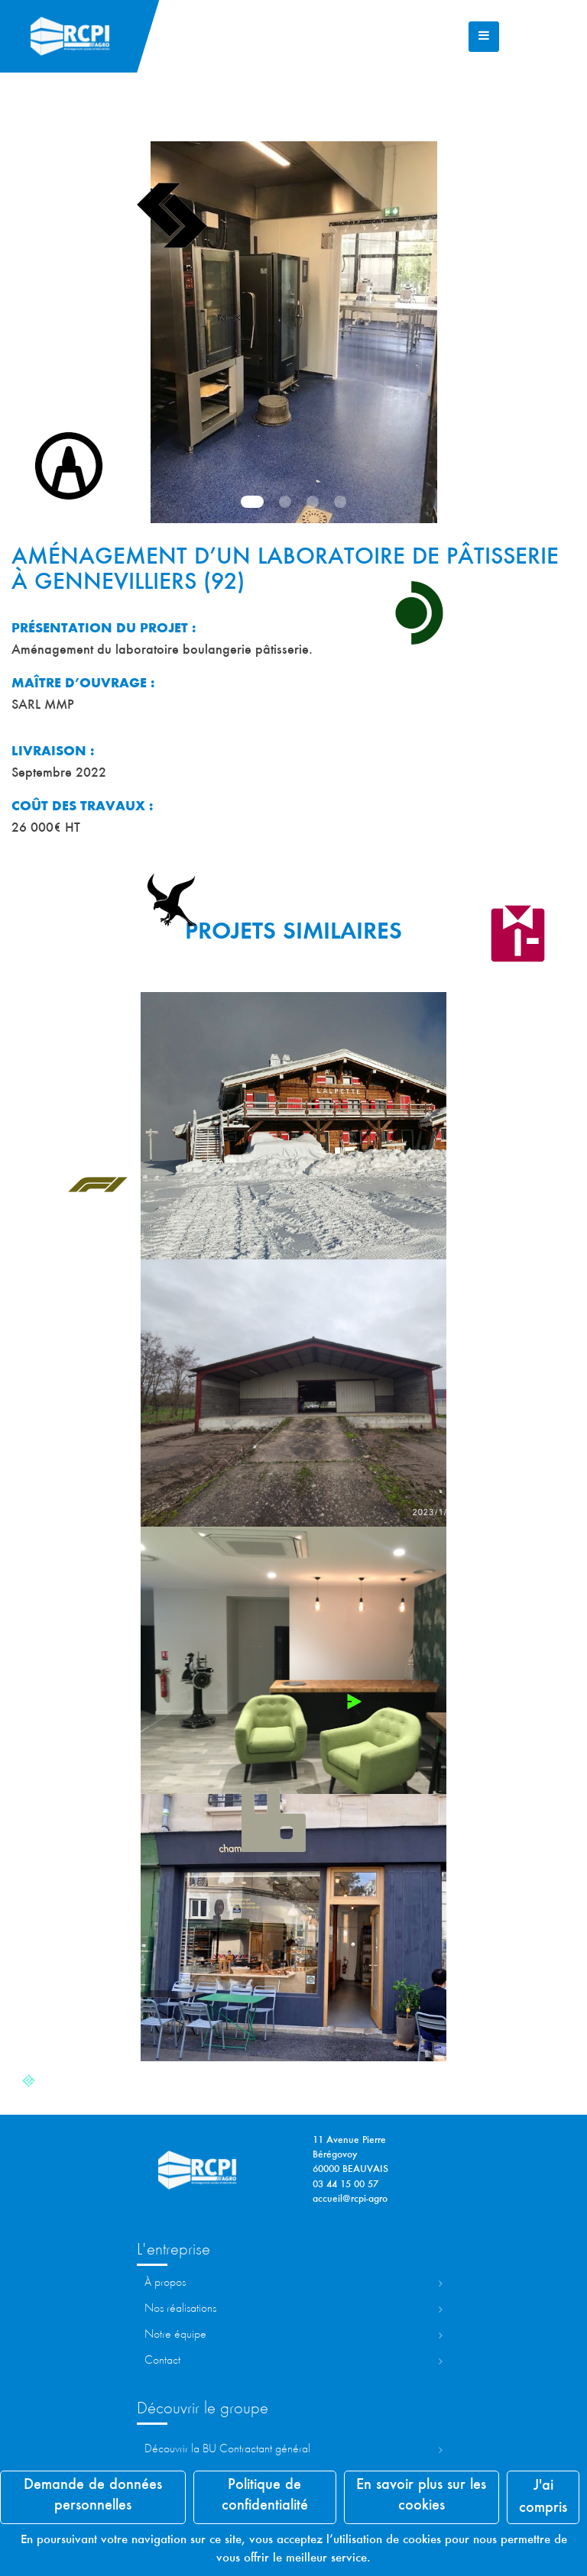 This screenshot has height=2576, width=587. What do you see at coordinates (274, 1820) in the screenshot?
I see `rabbitmq messaging service logo` at bounding box center [274, 1820].